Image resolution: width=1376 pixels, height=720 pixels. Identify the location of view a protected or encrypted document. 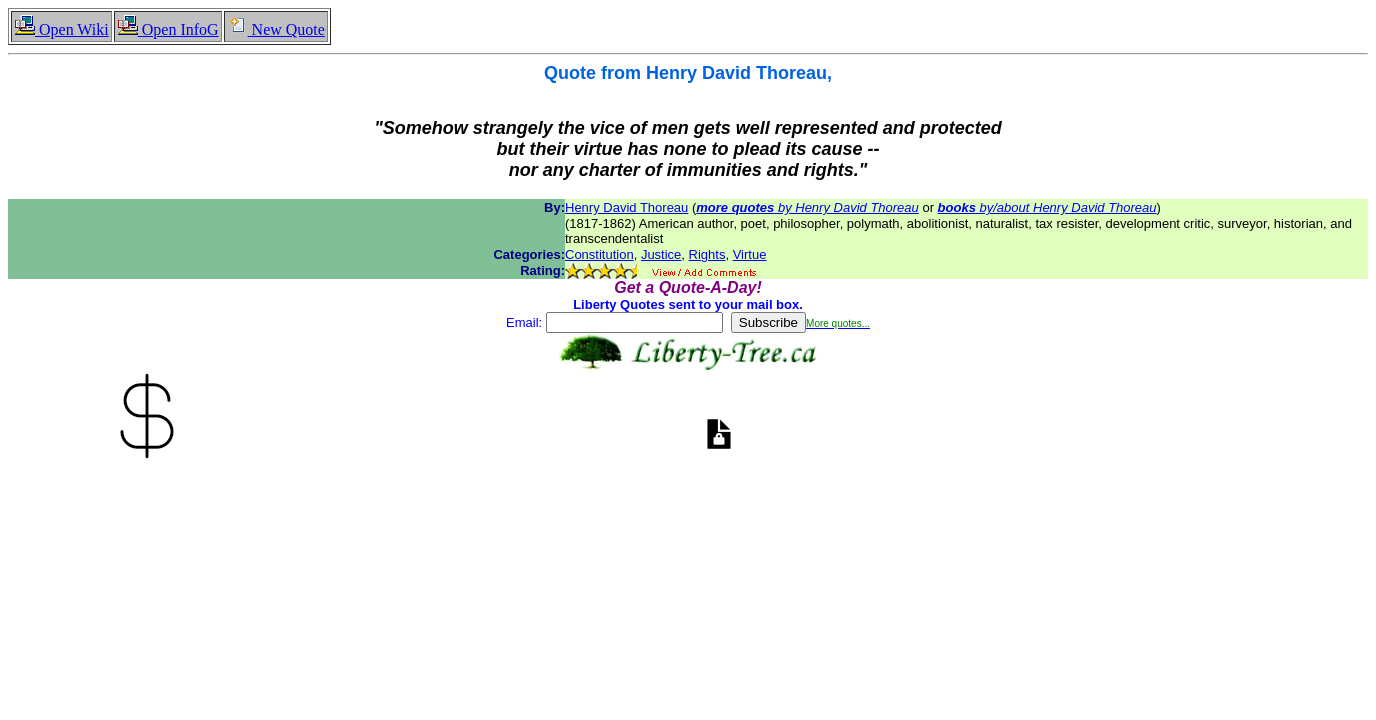
(719, 434).